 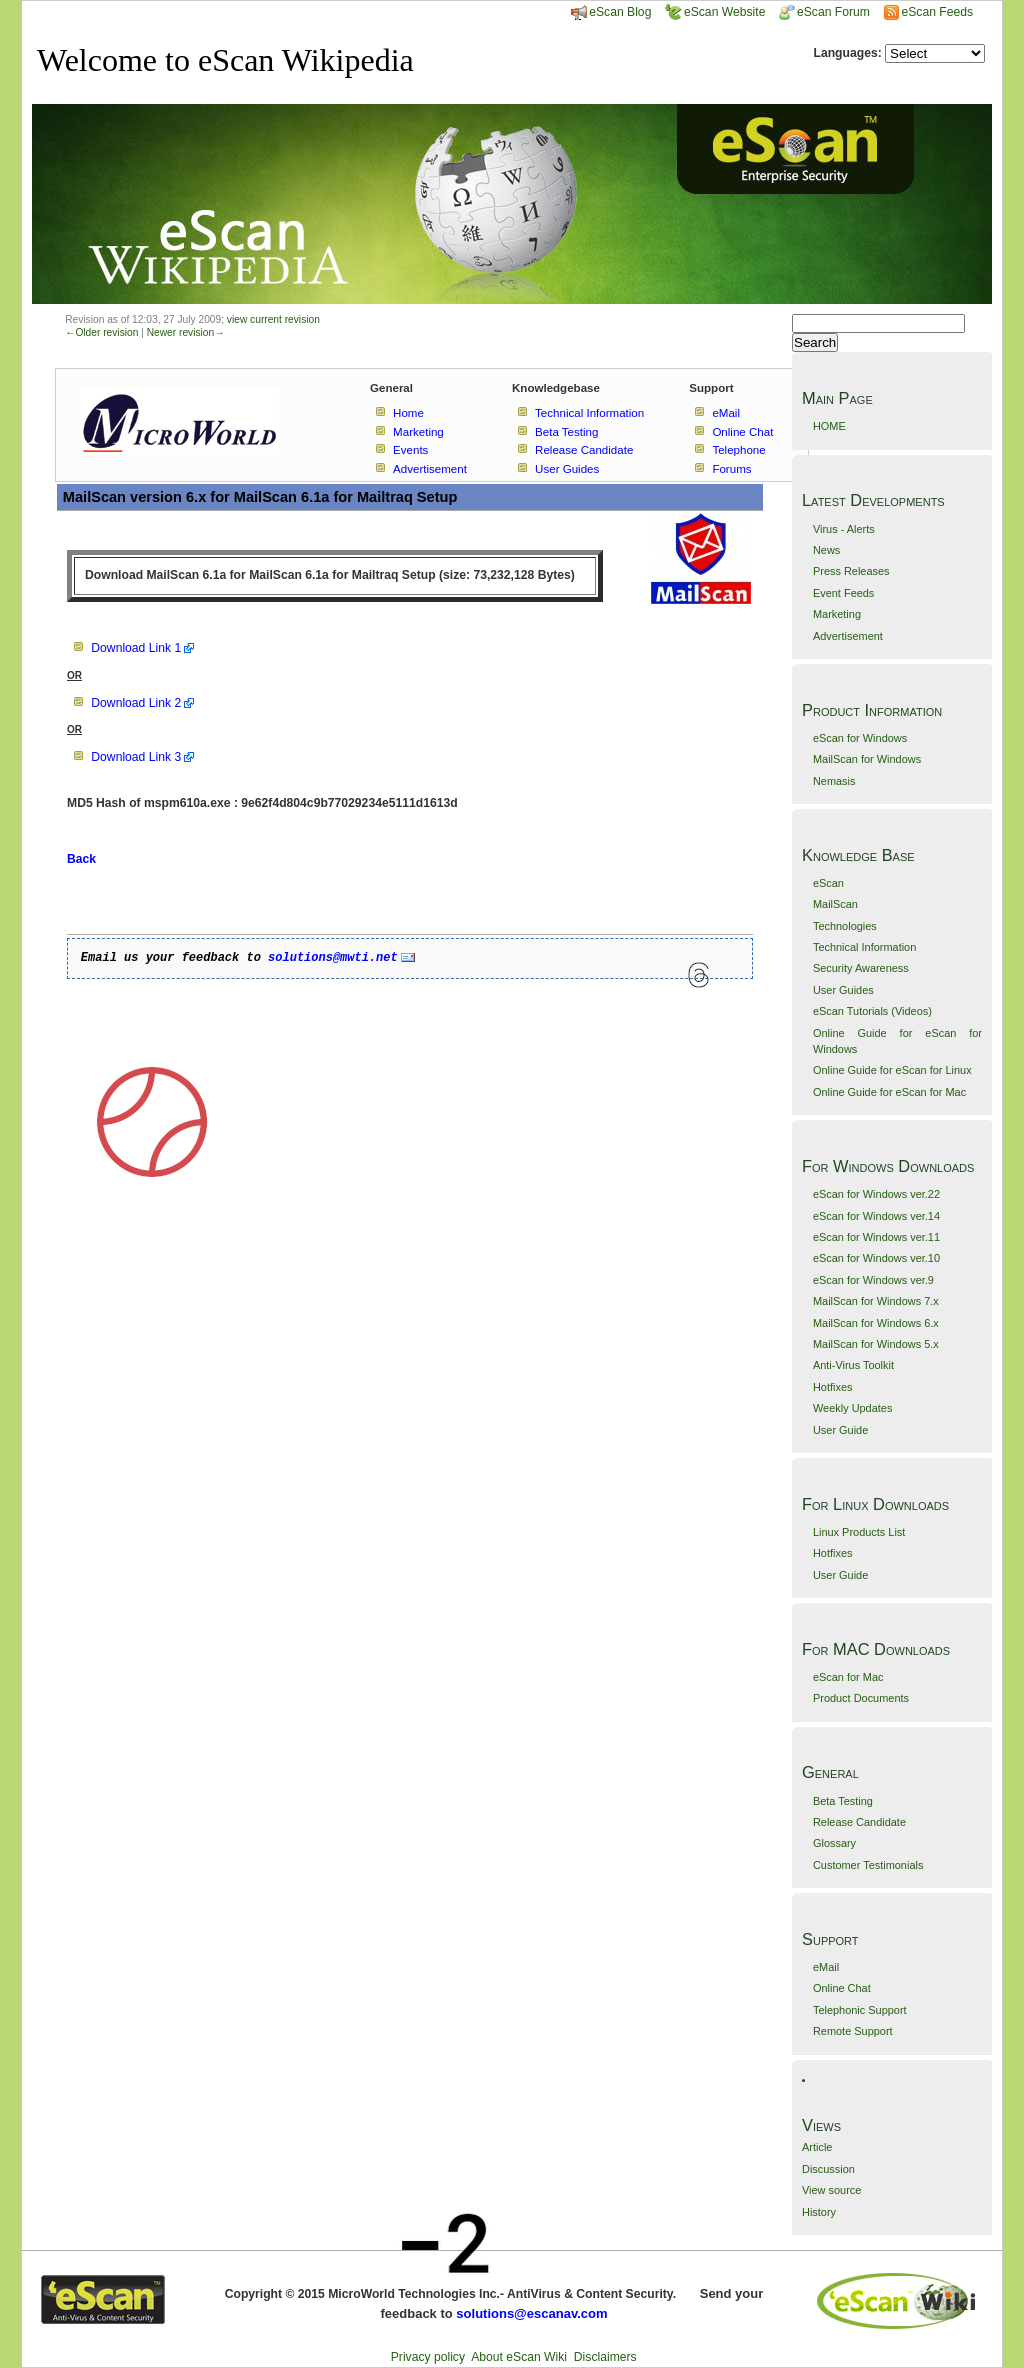 I want to click on decrease exposure by 2 stops in photo editing, so click(x=447, y=2245).